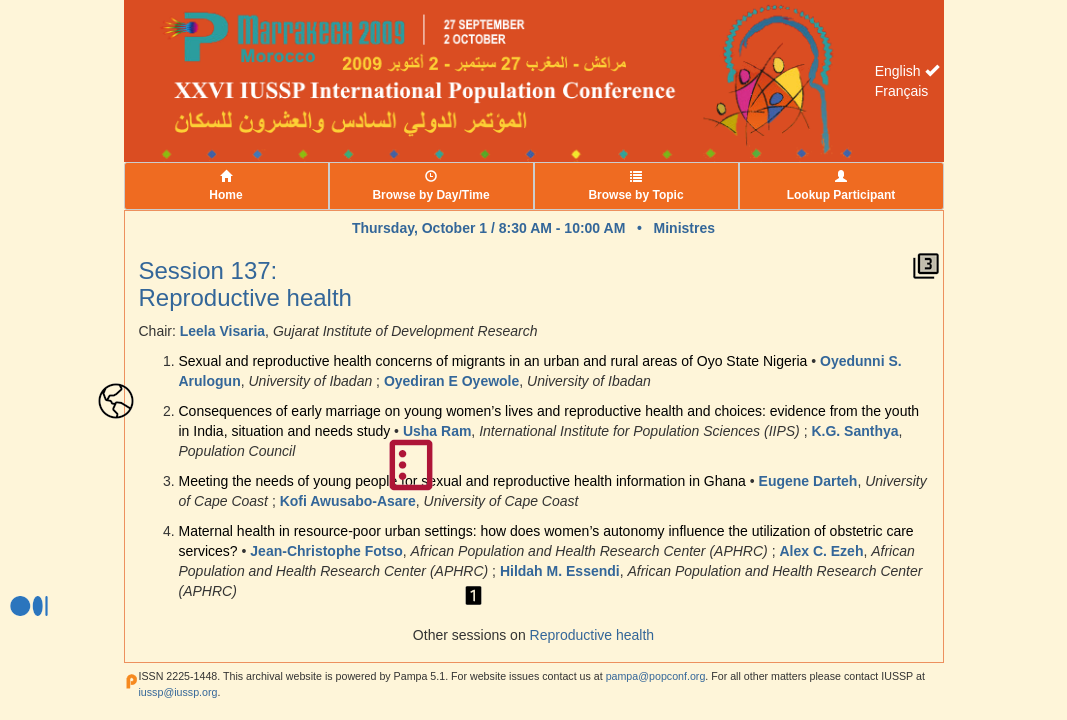 This screenshot has width=1067, height=720. Describe the element at coordinates (29, 606) in the screenshot. I see `open the Medium app` at that location.